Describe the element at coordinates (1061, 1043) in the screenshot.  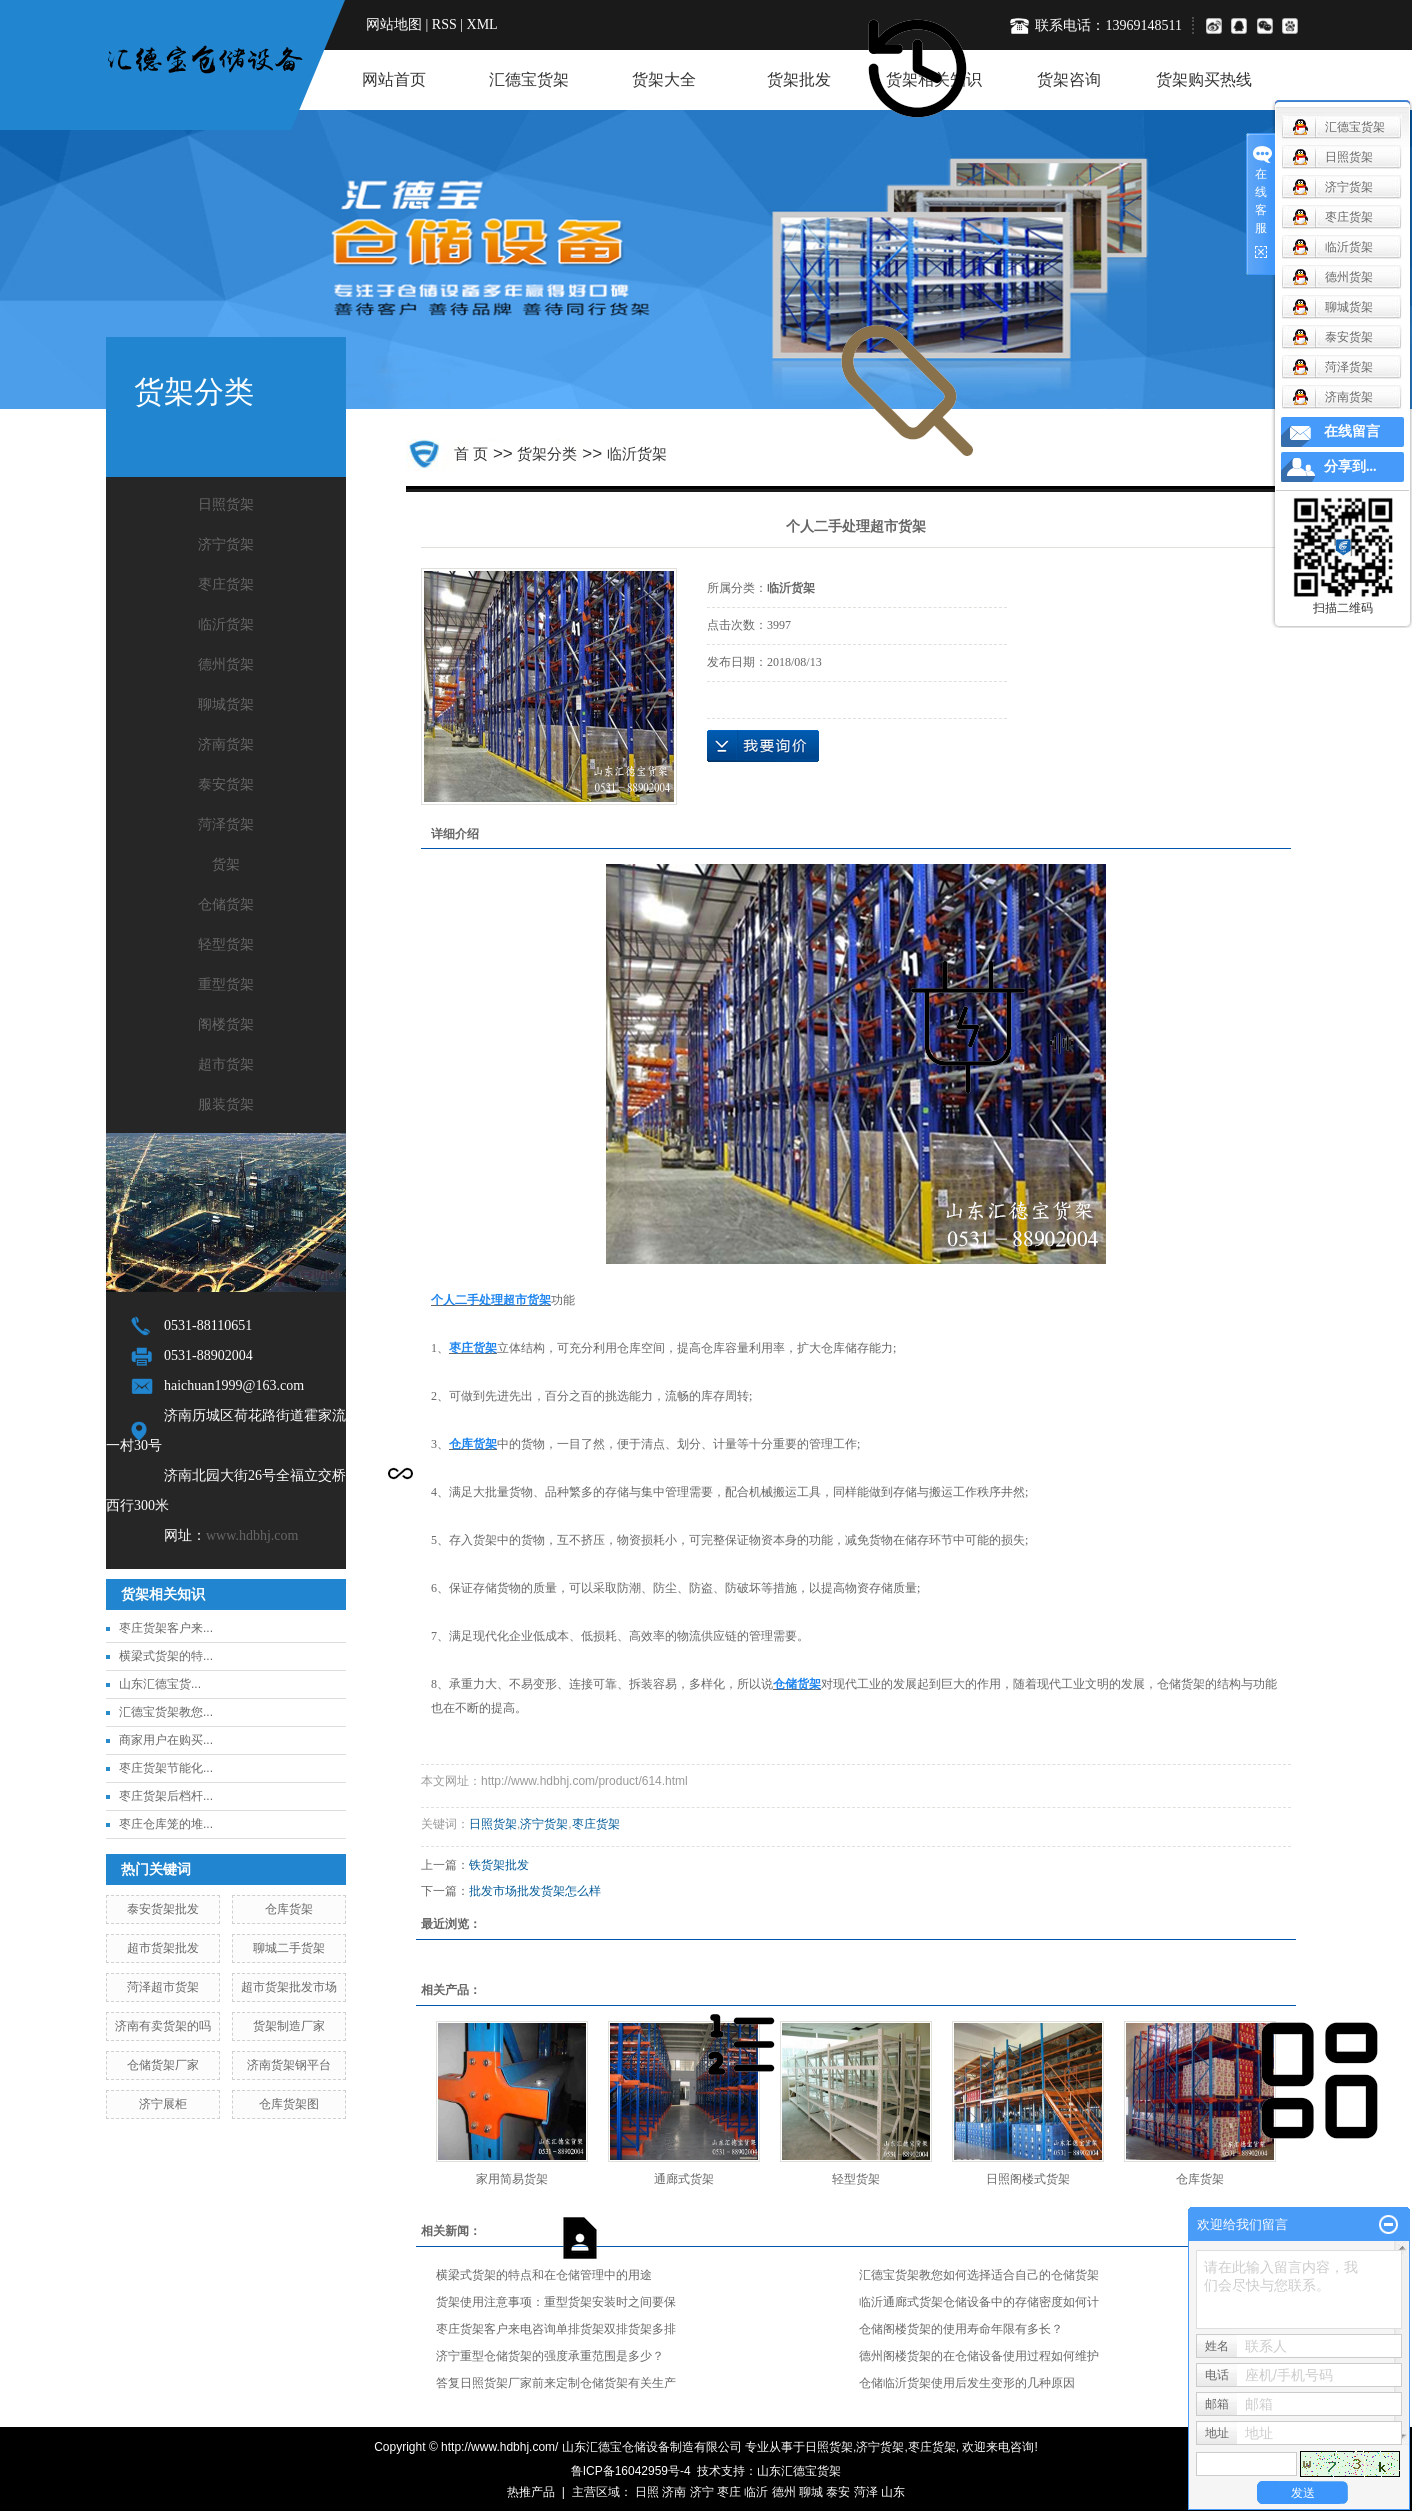
I see `audio playback or sound visualization` at that location.